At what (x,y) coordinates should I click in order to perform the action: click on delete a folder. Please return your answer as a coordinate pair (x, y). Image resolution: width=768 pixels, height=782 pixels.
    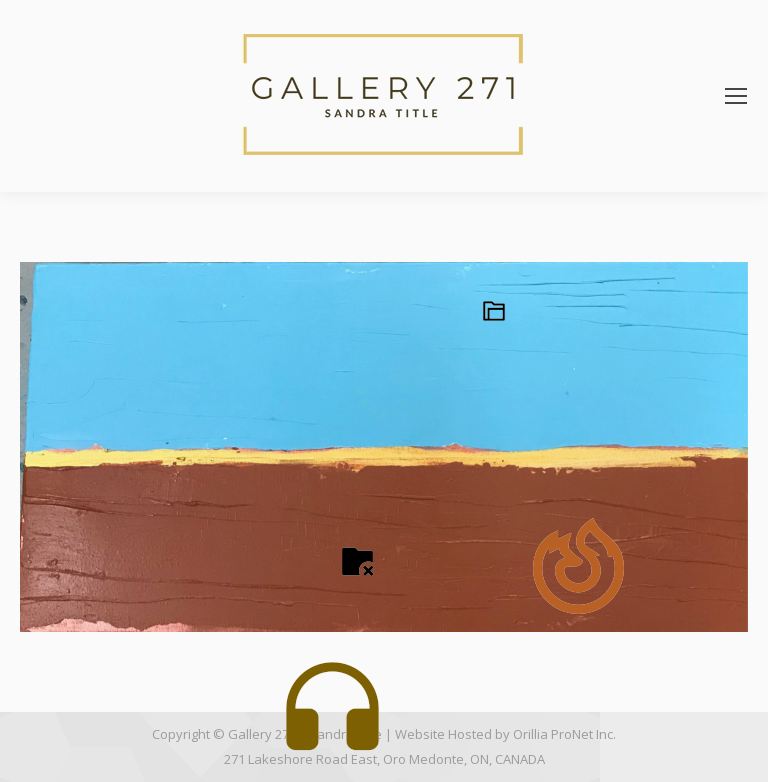
    Looking at the image, I should click on (357, 561).